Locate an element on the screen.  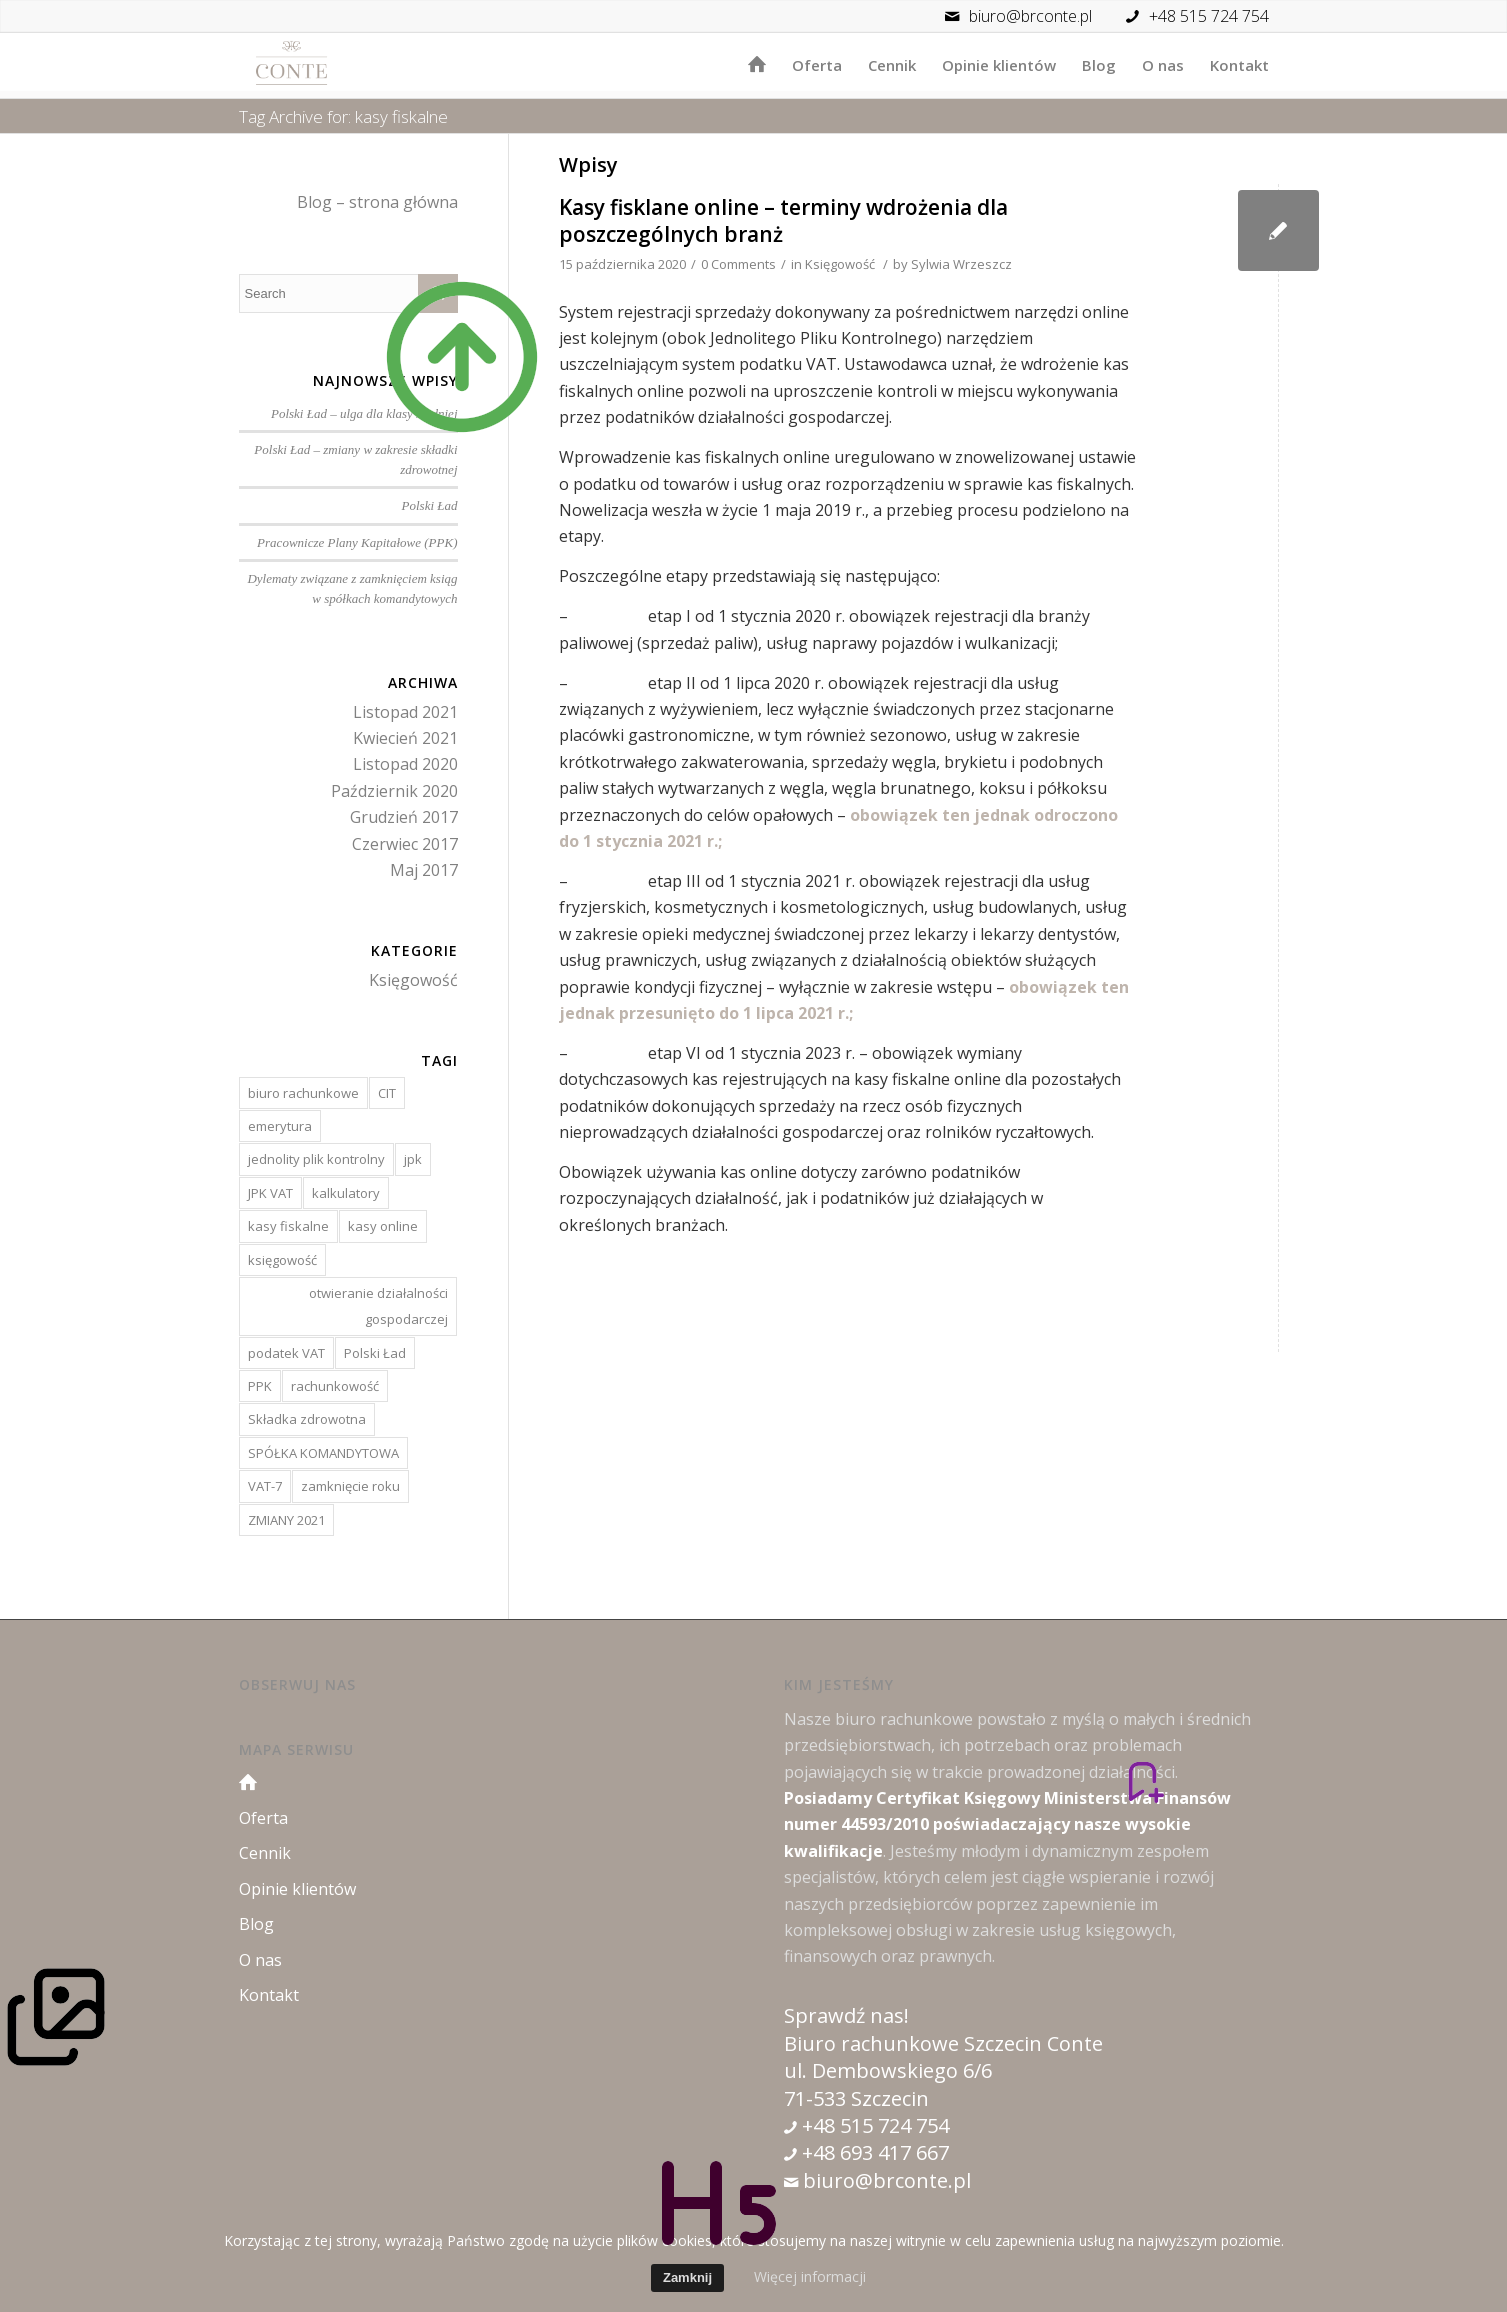
format text as heading level 5 is located at coordinates (716, 2203).